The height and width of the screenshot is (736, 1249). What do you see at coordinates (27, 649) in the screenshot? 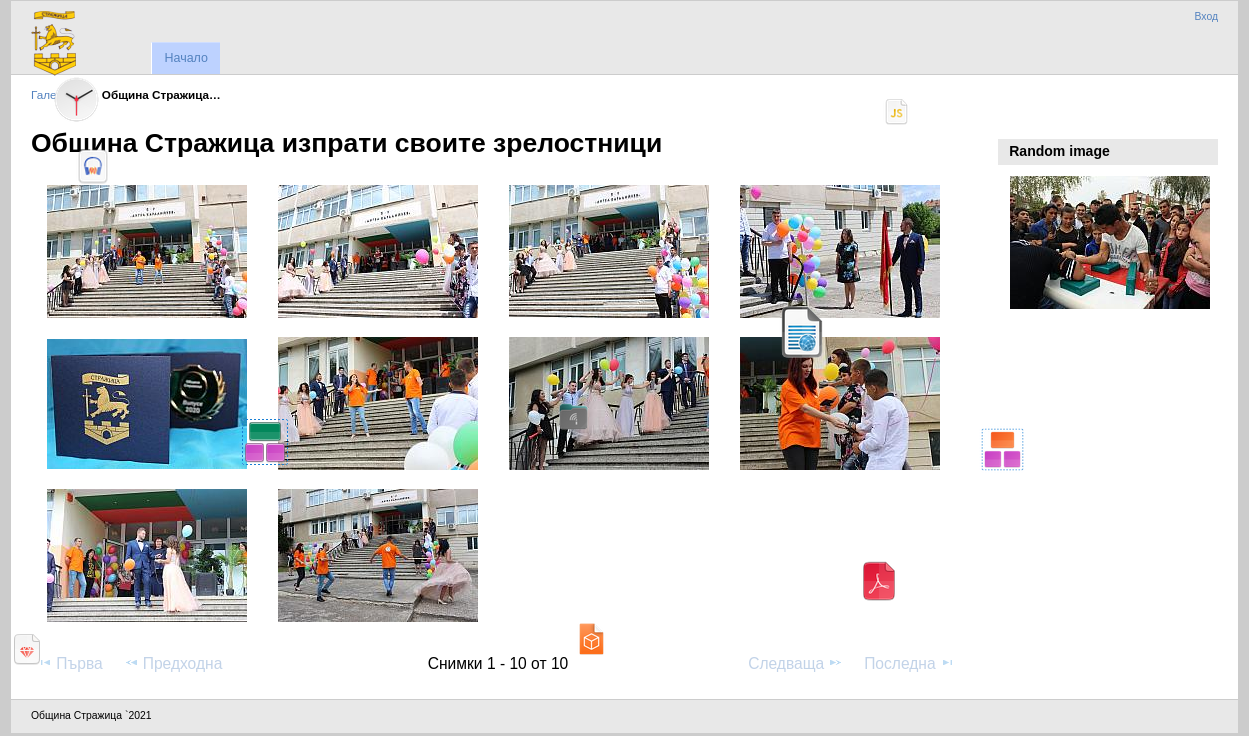
I see `a ruby programming language source file` at bounding box center [27, 649].